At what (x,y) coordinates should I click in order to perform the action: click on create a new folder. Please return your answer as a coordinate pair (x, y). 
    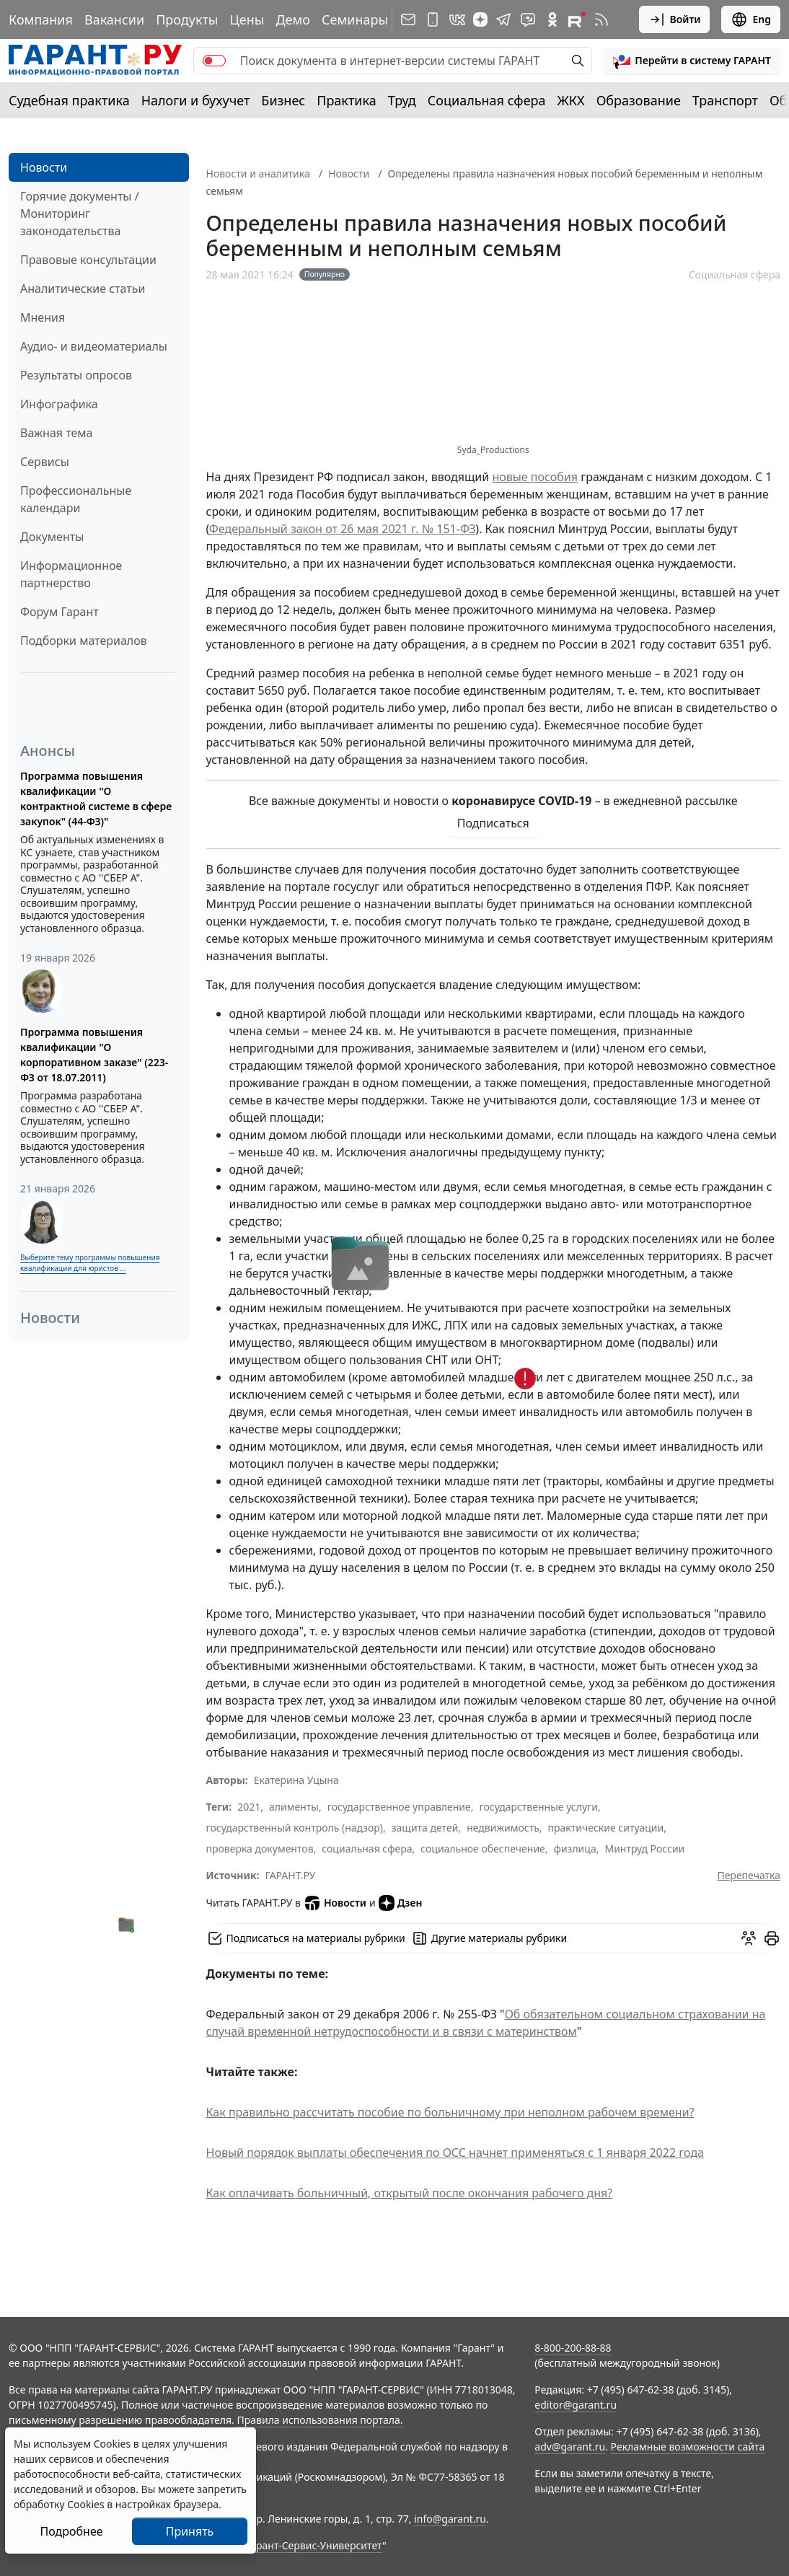
    Looking at the image, I should click on (126, 1925).